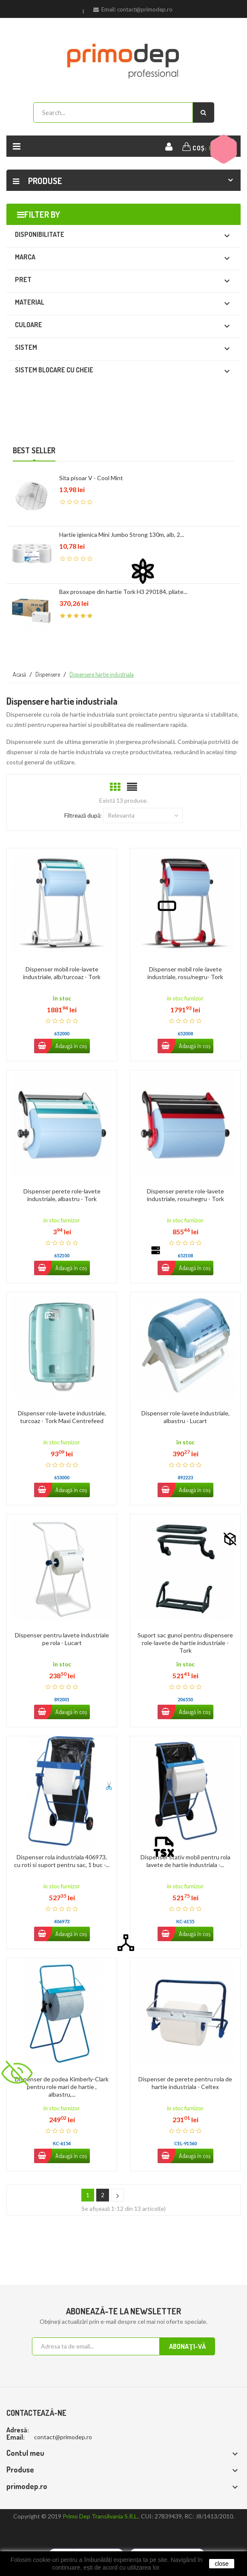 The height and width of the screenshot is (2576, 247). I want to click on indicates a TypeScript React (.tsx) file, so click(164, 1847).